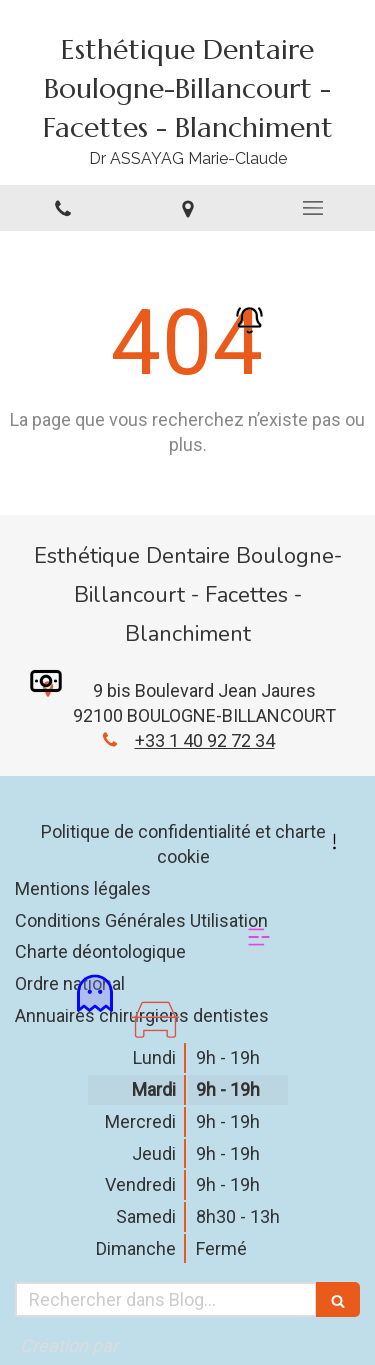 This screenshot has height=1365, width=375. Describe the element at coordinates (155, 1020) in the screenshot. I see `access vehicle or car-related features` at that location.